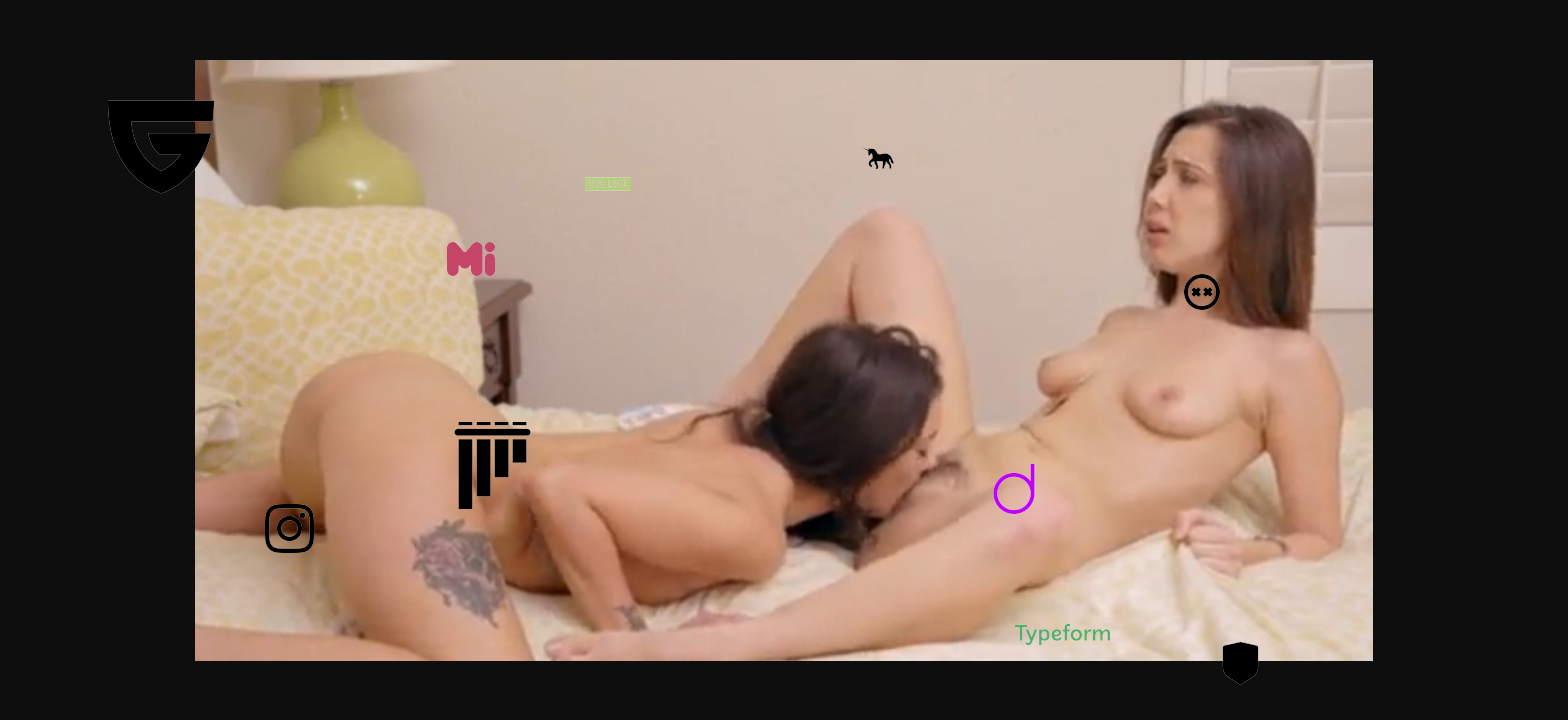 This screenshot has height=720, width=1568. What do you see at coordinates (608, 184) in the screenshot?
I see `valve corporation logo` at bounding box center [608, 184].